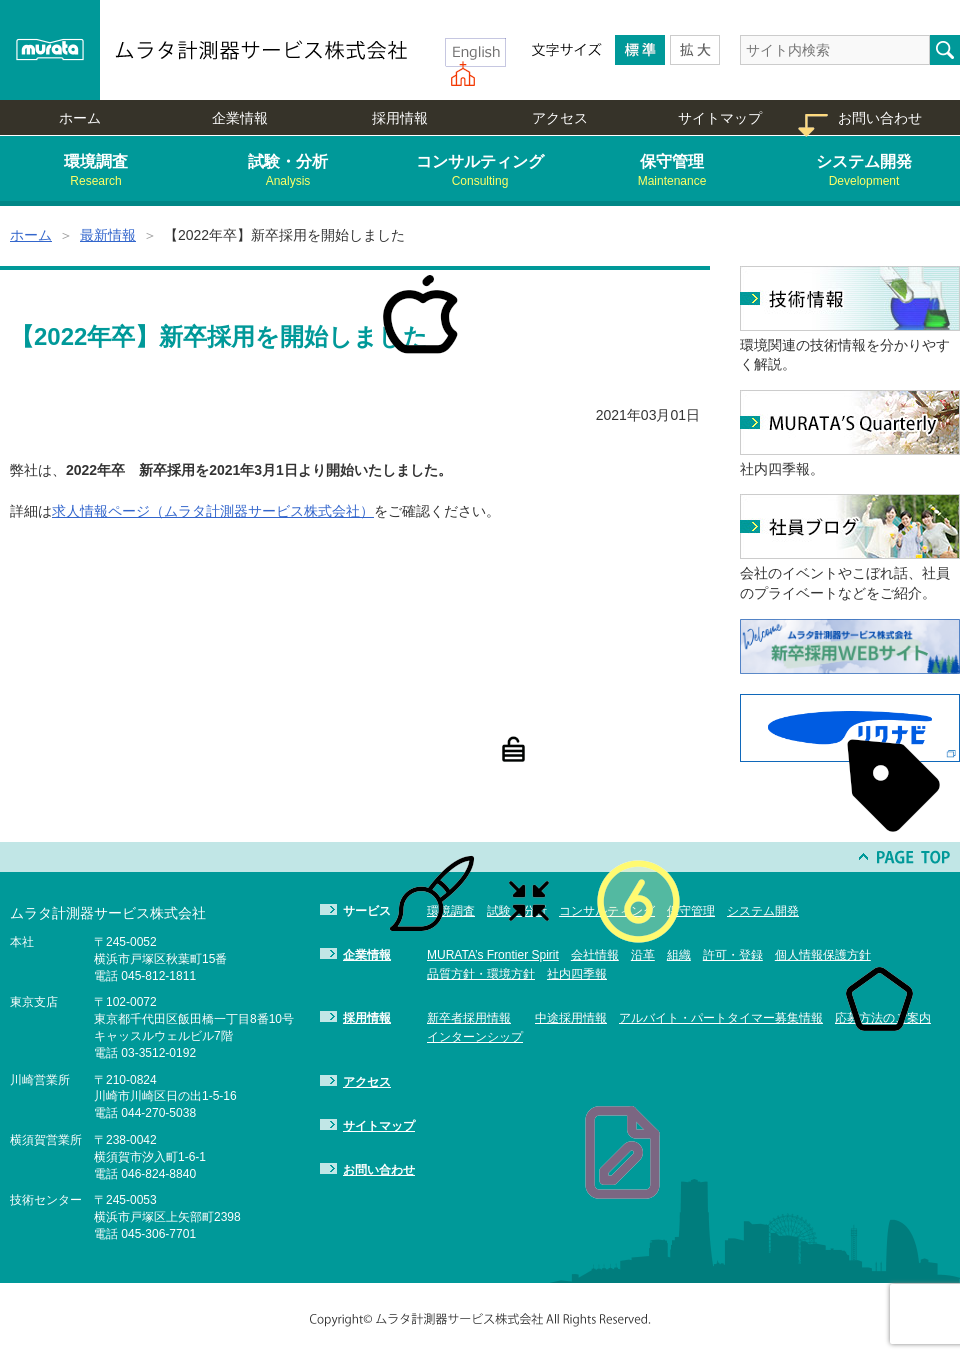 This screenshot has width=960, height=1358. Describe the element at coordinates (529, 901) in the screenshot. I see `exit fullscreen mode` at that location.